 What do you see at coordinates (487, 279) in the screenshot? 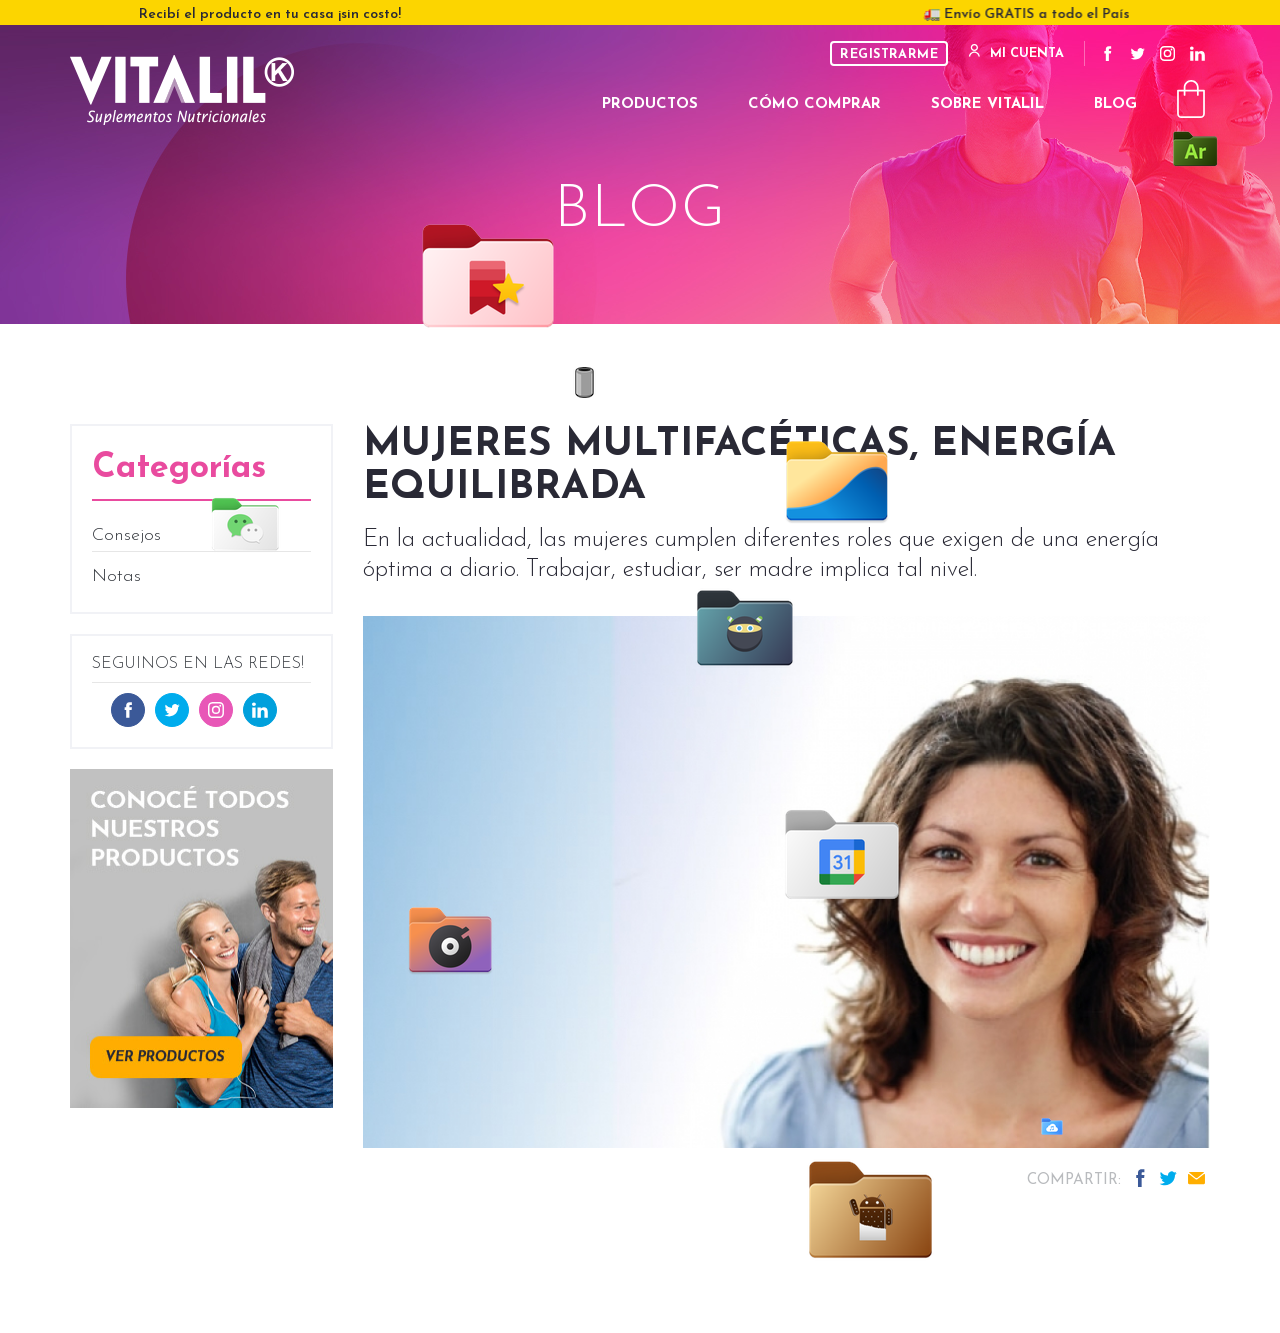
I see `open your bookmarked files folder` at bounding box center [487, 279].